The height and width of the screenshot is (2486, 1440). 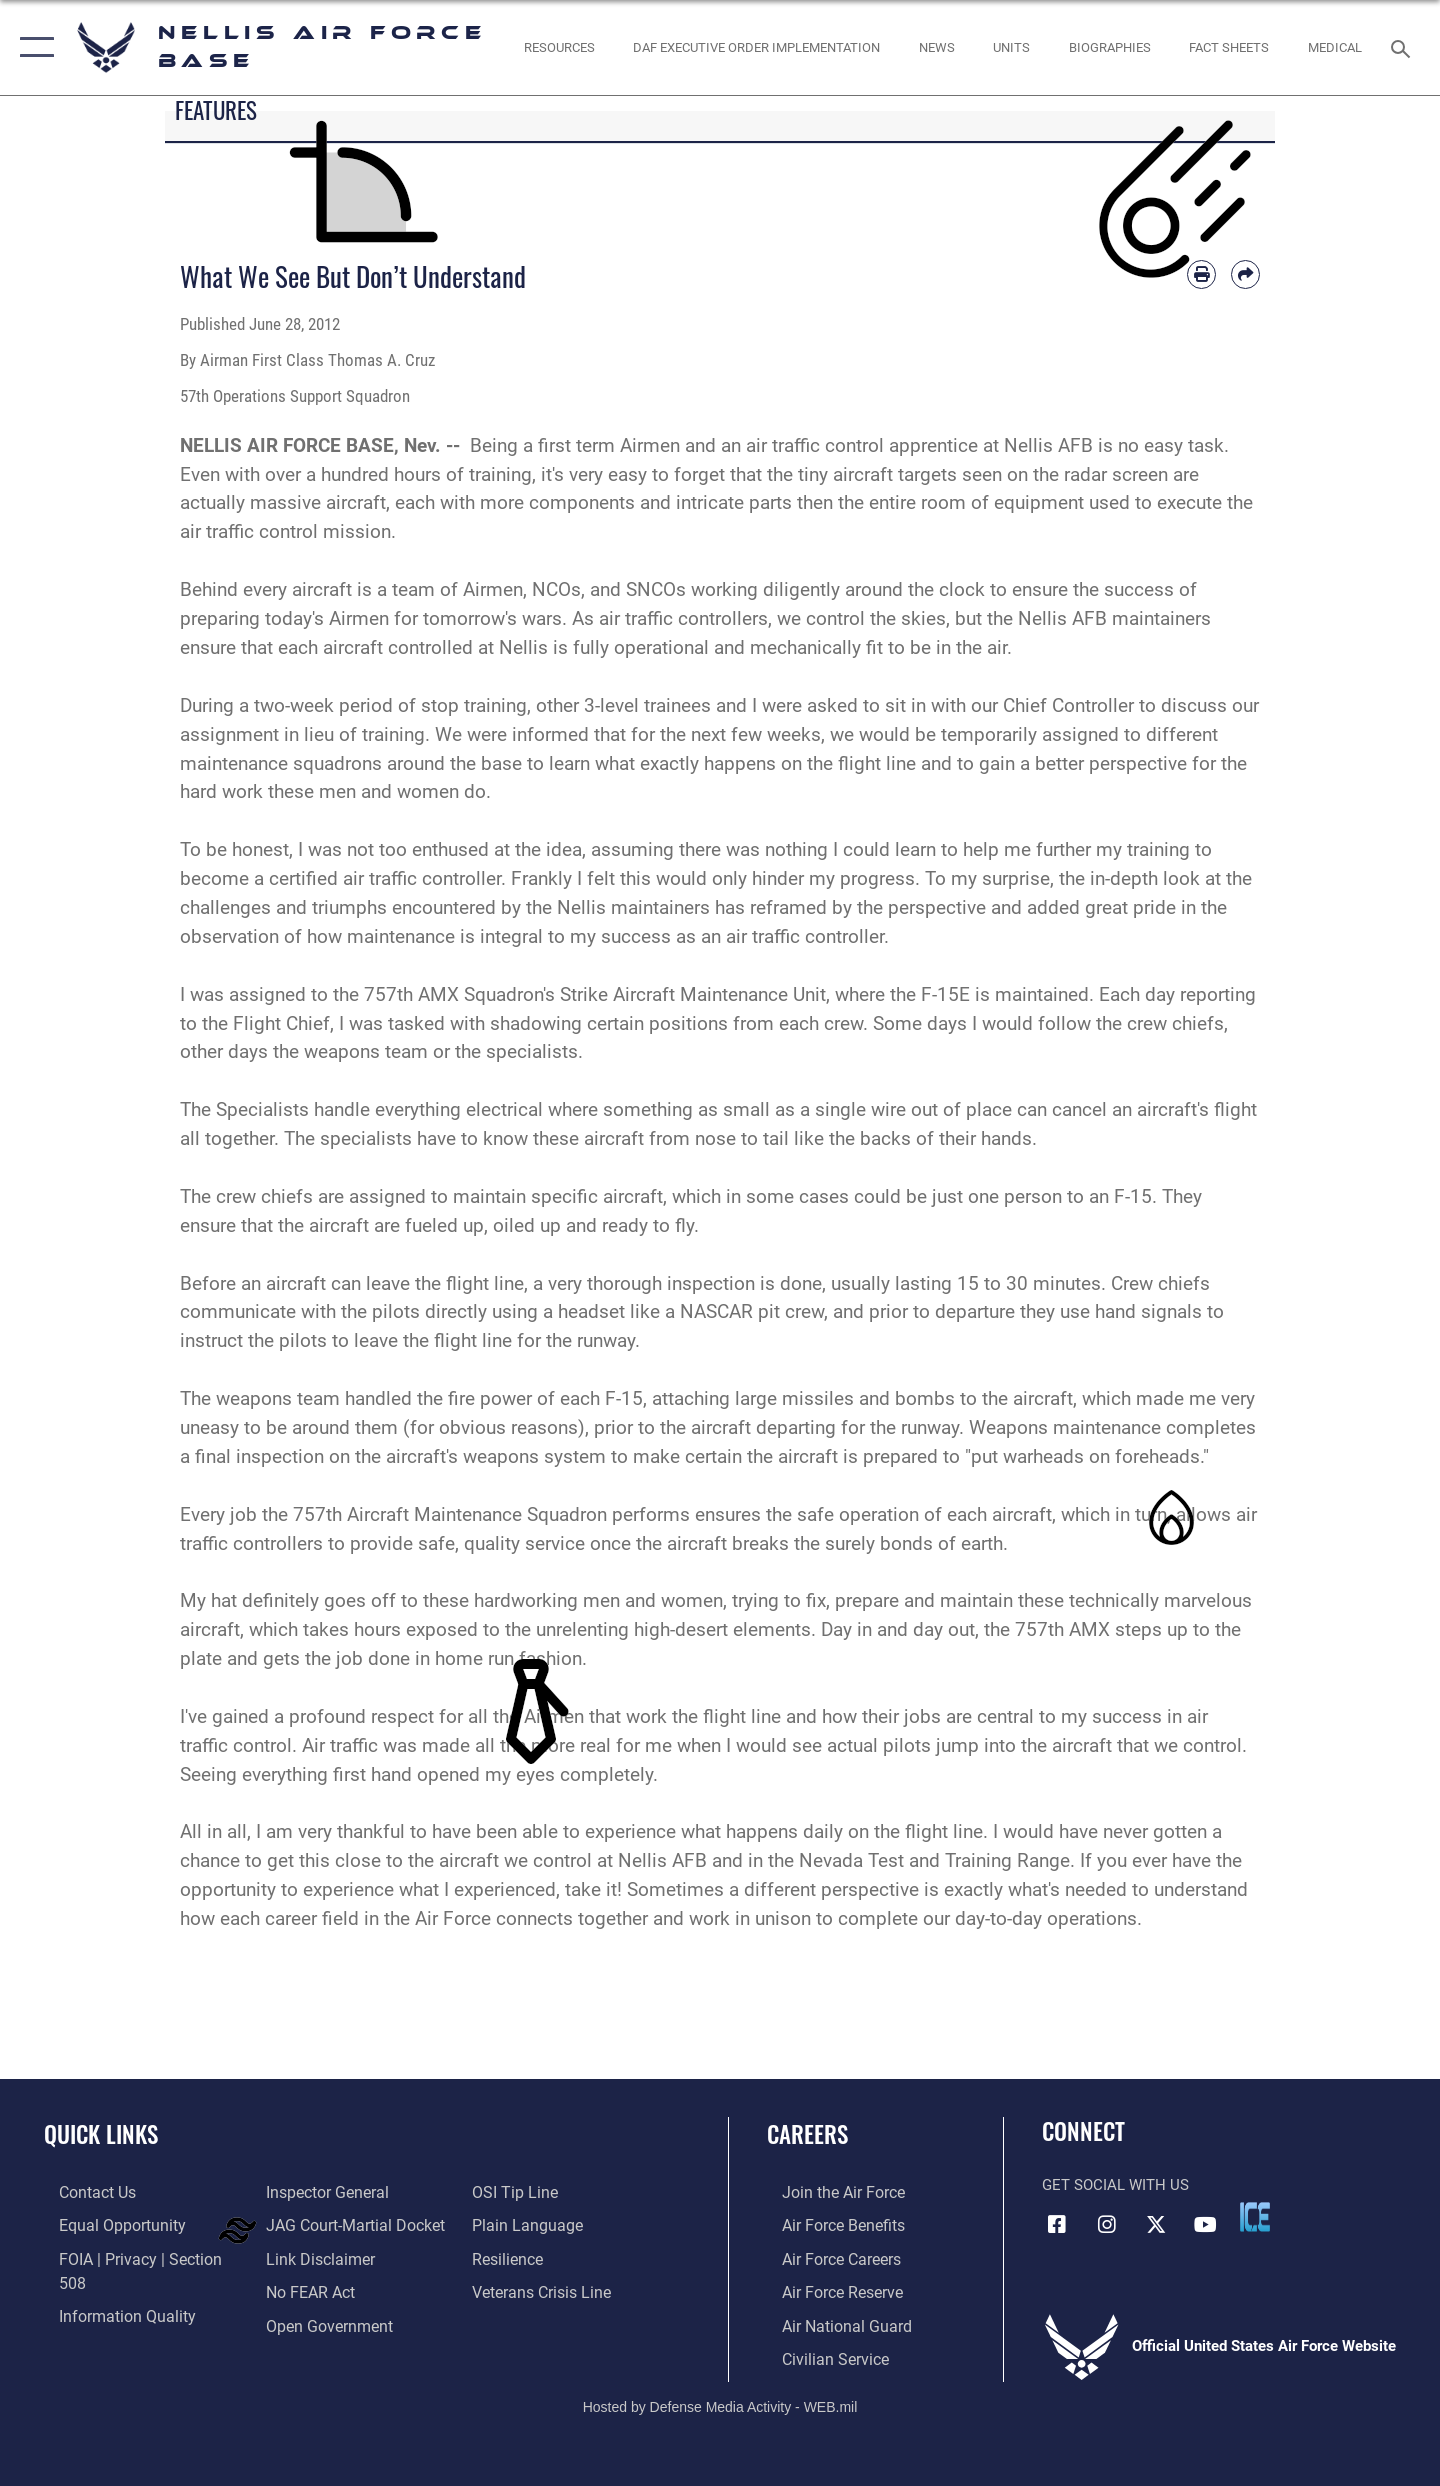 What do you see at coordinates (531, 1709) in the screenshot?
I see `view formal dress code requirements` at bounding box center [531, 1709].